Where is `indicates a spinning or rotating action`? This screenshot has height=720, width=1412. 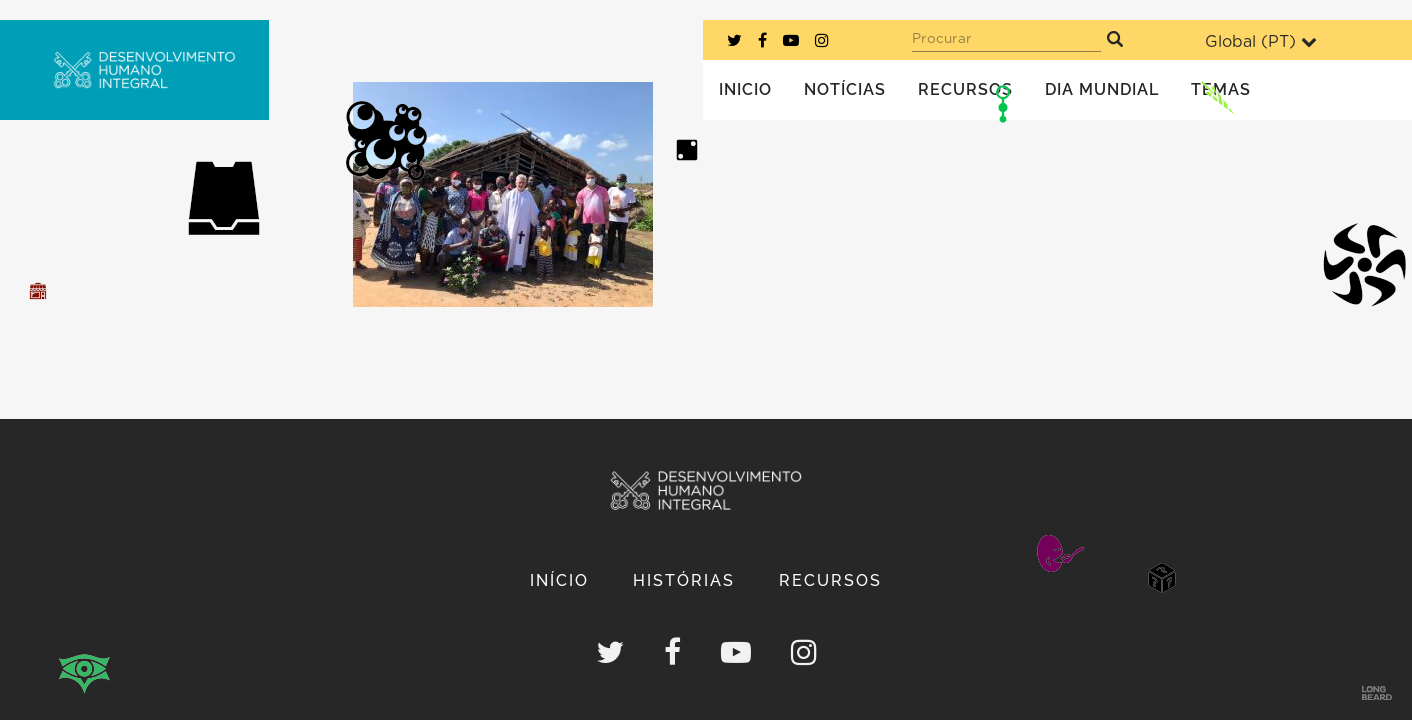
indicates a spinning or rotating action is located at coordinates (1365, 264).